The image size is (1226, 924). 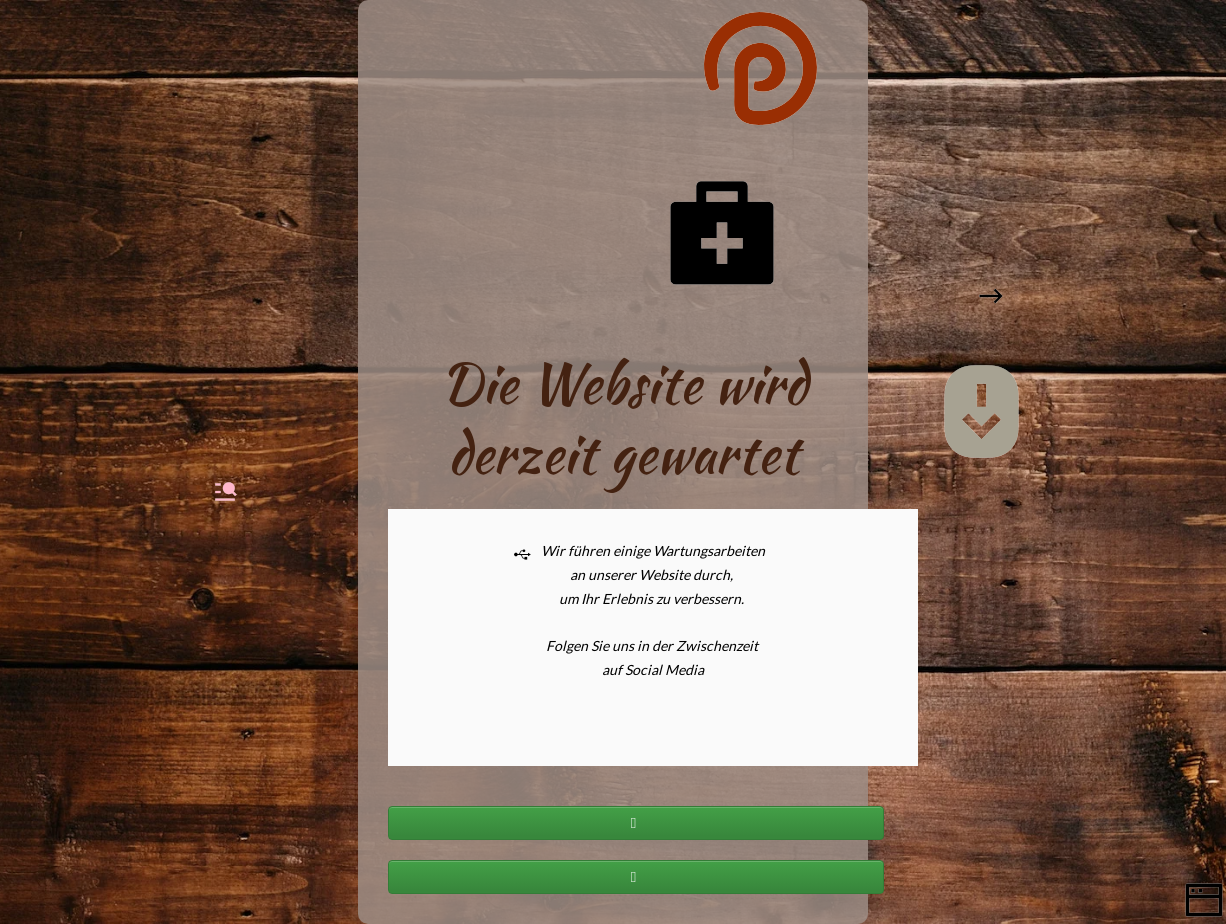 I want to click on open a new browser window, so click(x=1204, y=900).